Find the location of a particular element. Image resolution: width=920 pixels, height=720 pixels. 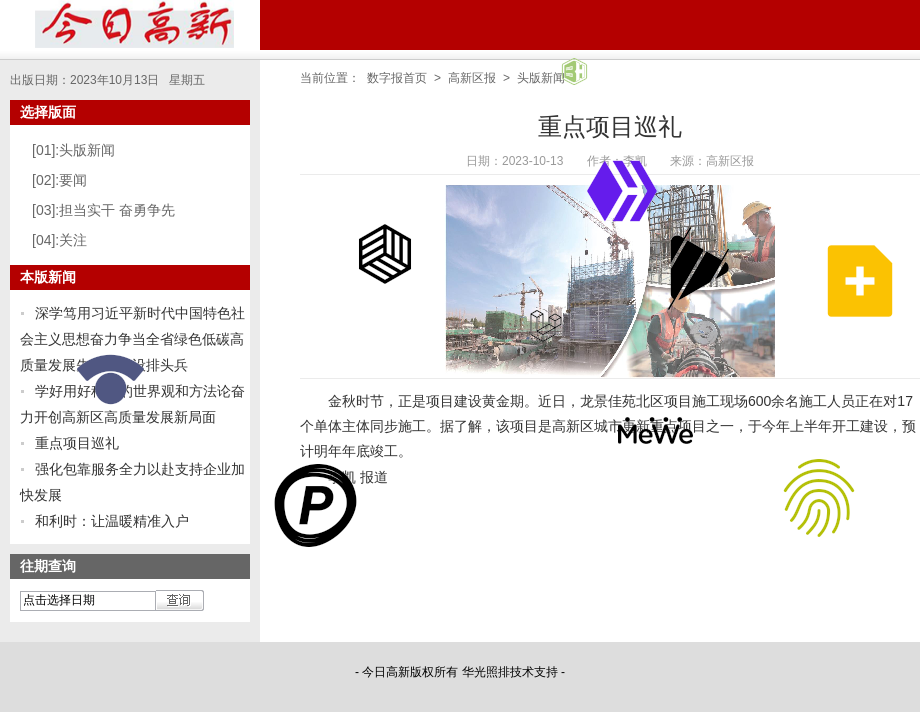

visit bisecthosting website is located at coordinates (574, 71).